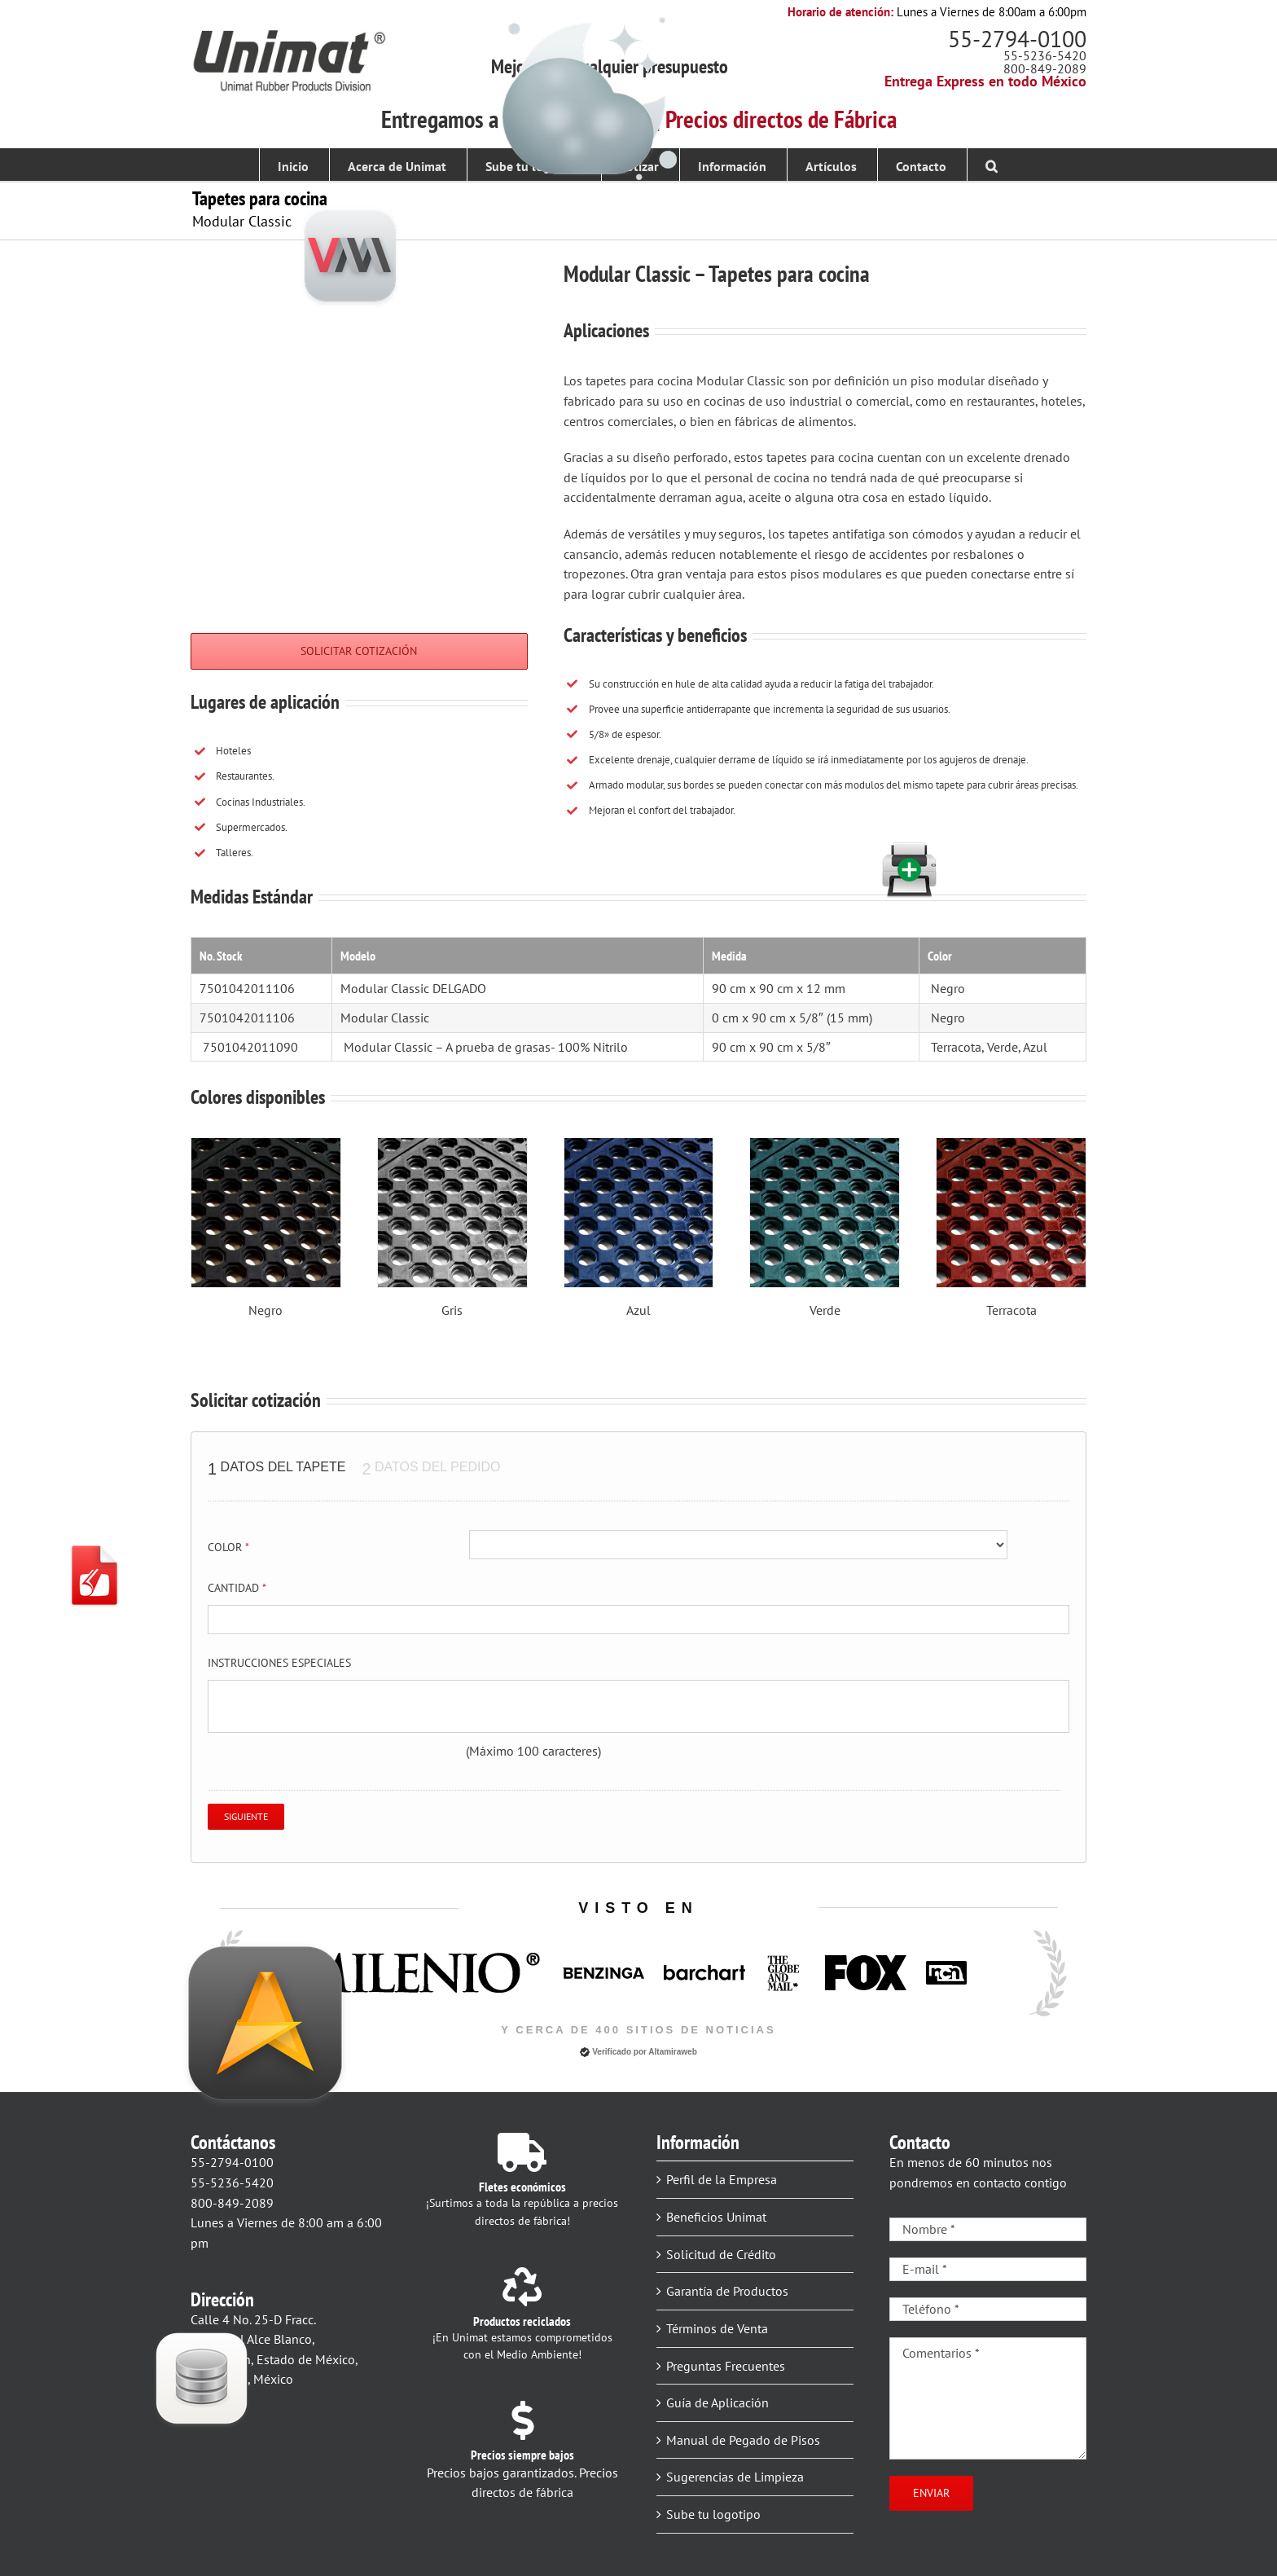 The width and height of the screenshot is (1277, 2576). I want to click on open akira vector graphics editor, so click(265, 2023).